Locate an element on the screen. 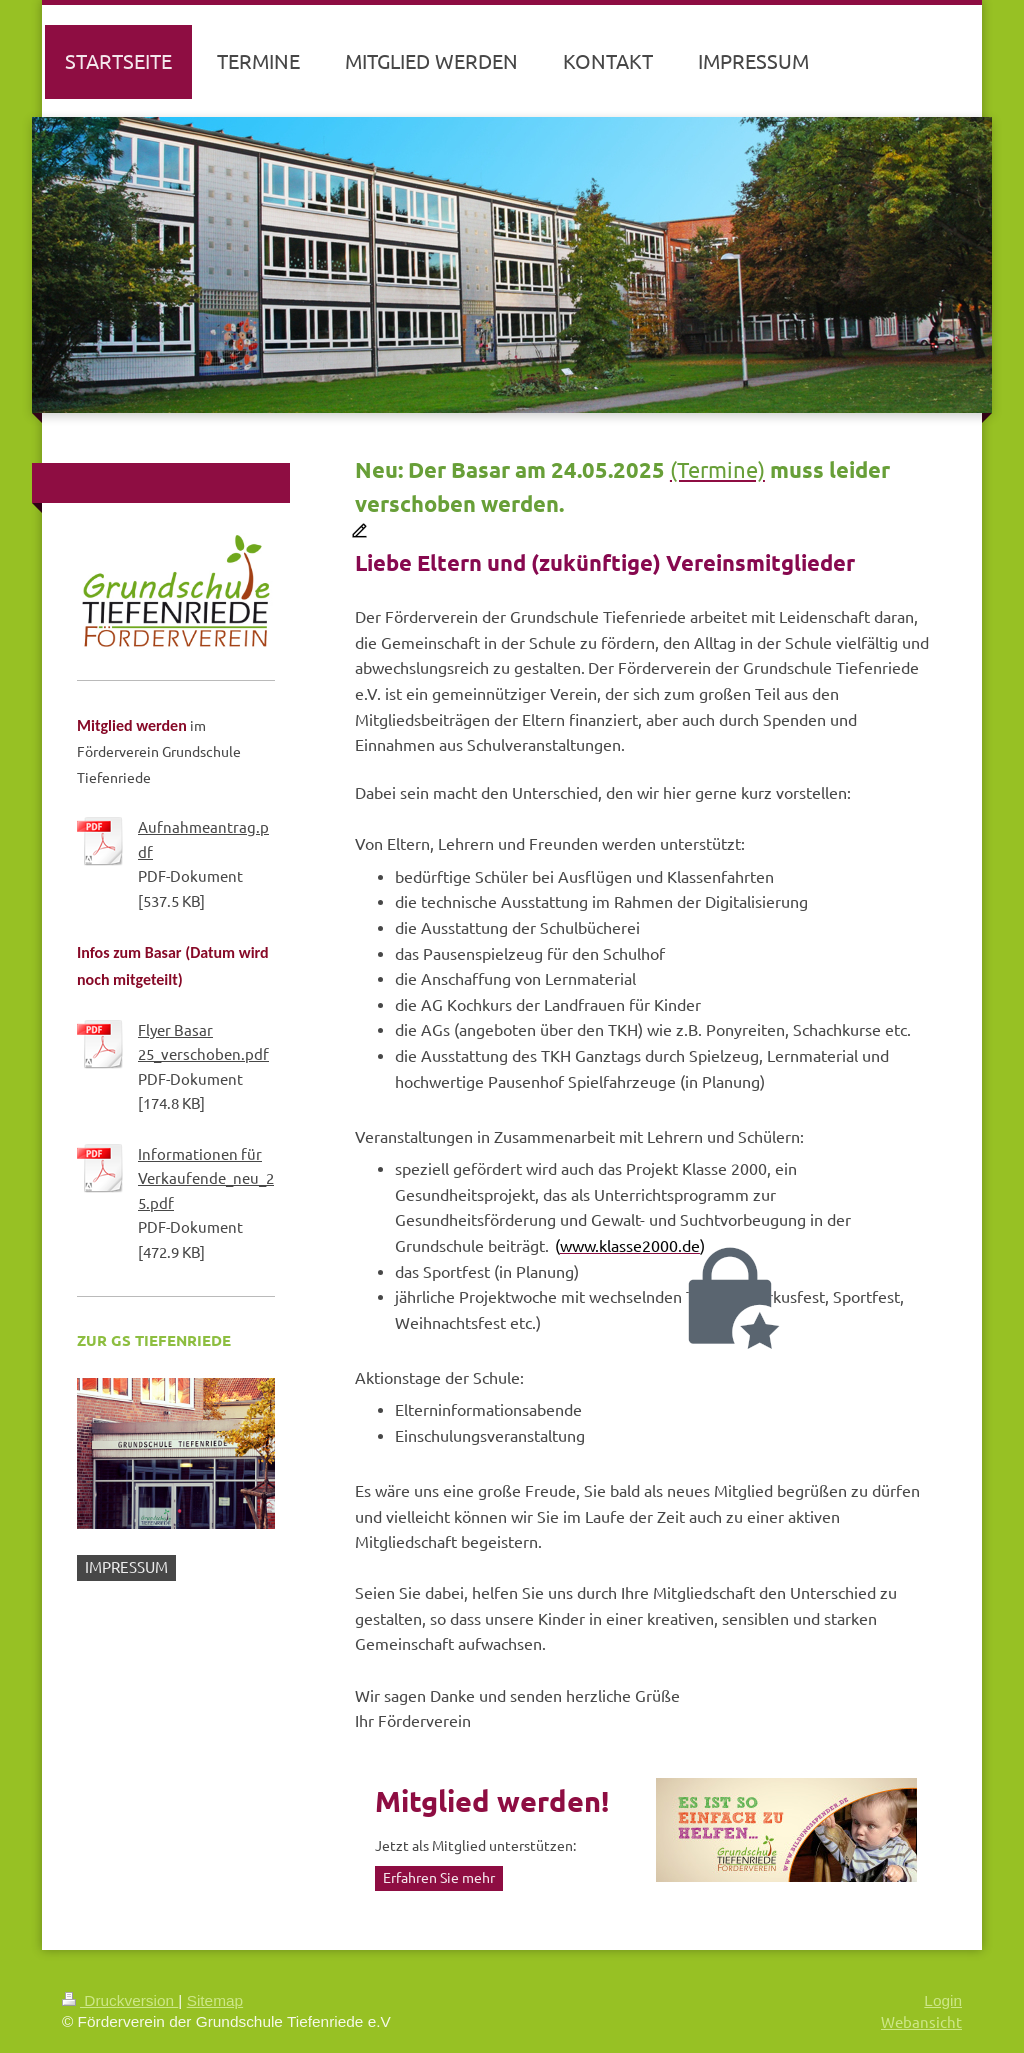  mark a security setting as favorite is located at coordinates (730, 1298).